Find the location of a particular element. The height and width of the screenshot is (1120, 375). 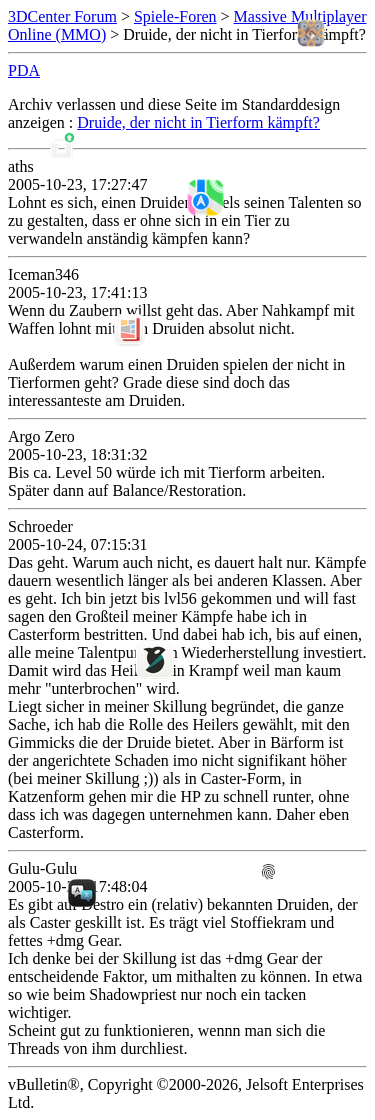

open komikku manga reader app is located at coordinates (129, 329).